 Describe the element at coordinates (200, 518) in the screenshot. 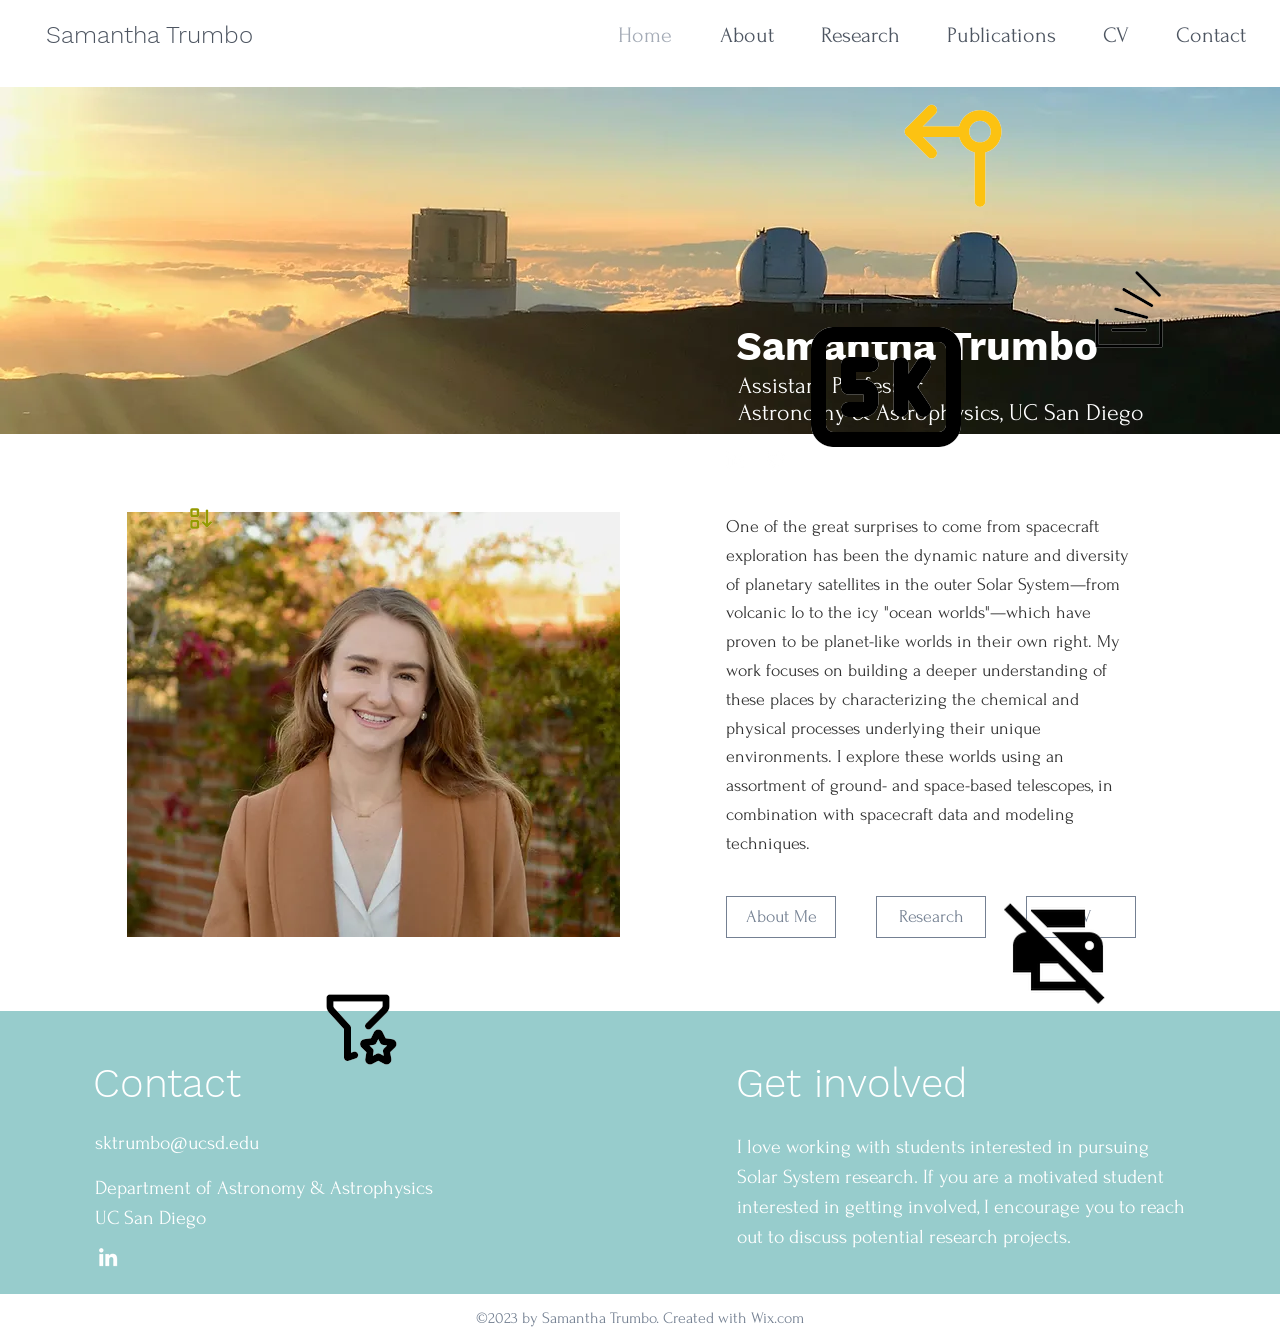

I see `sort list items in descending order` at that location.